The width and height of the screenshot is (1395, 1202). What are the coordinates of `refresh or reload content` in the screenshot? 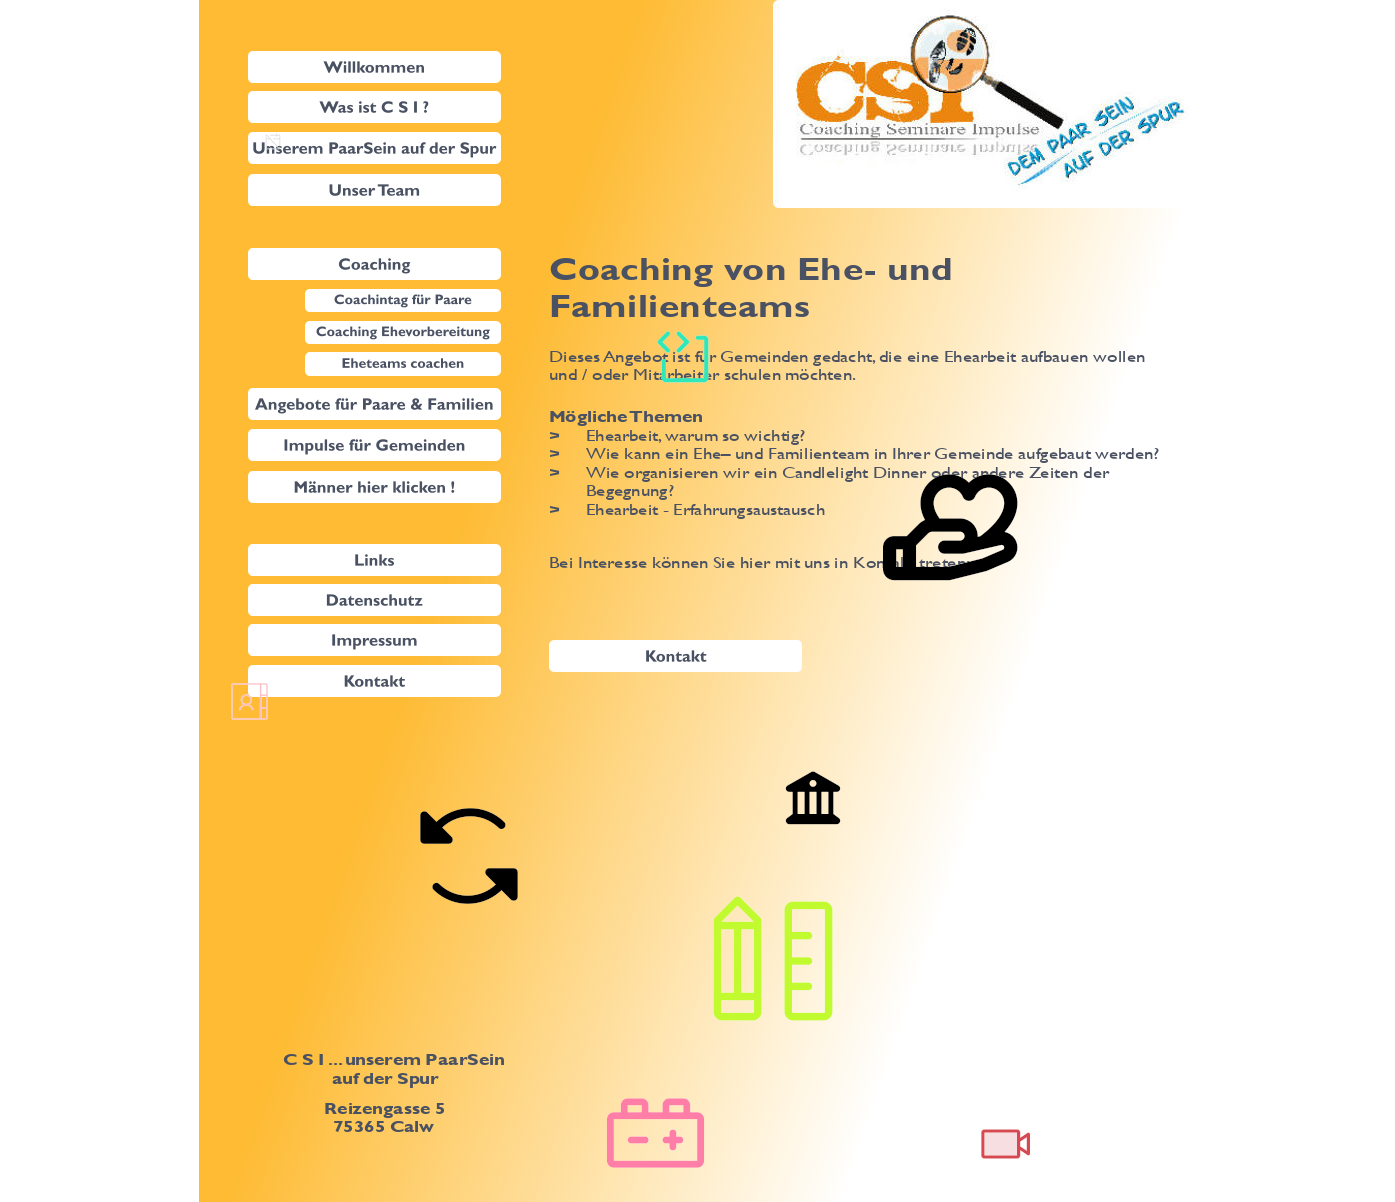 It's located at (469, 856).